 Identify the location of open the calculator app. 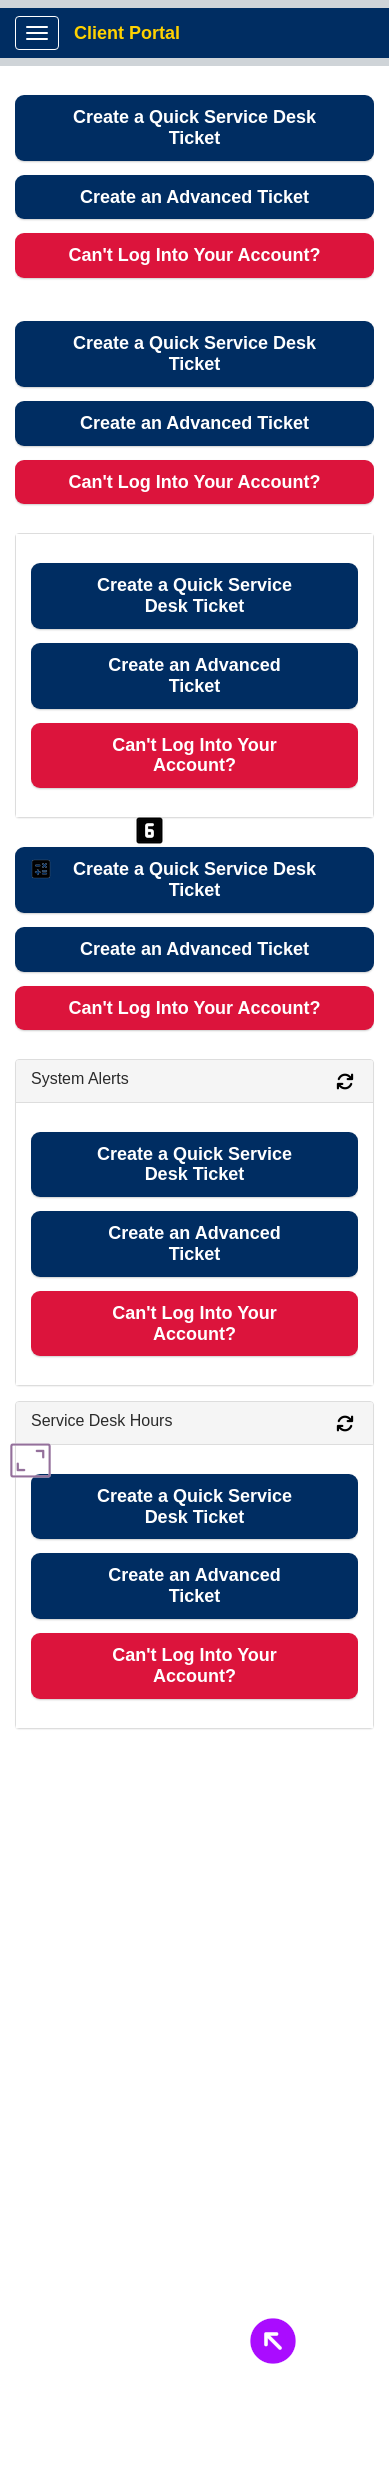
(41, 869).